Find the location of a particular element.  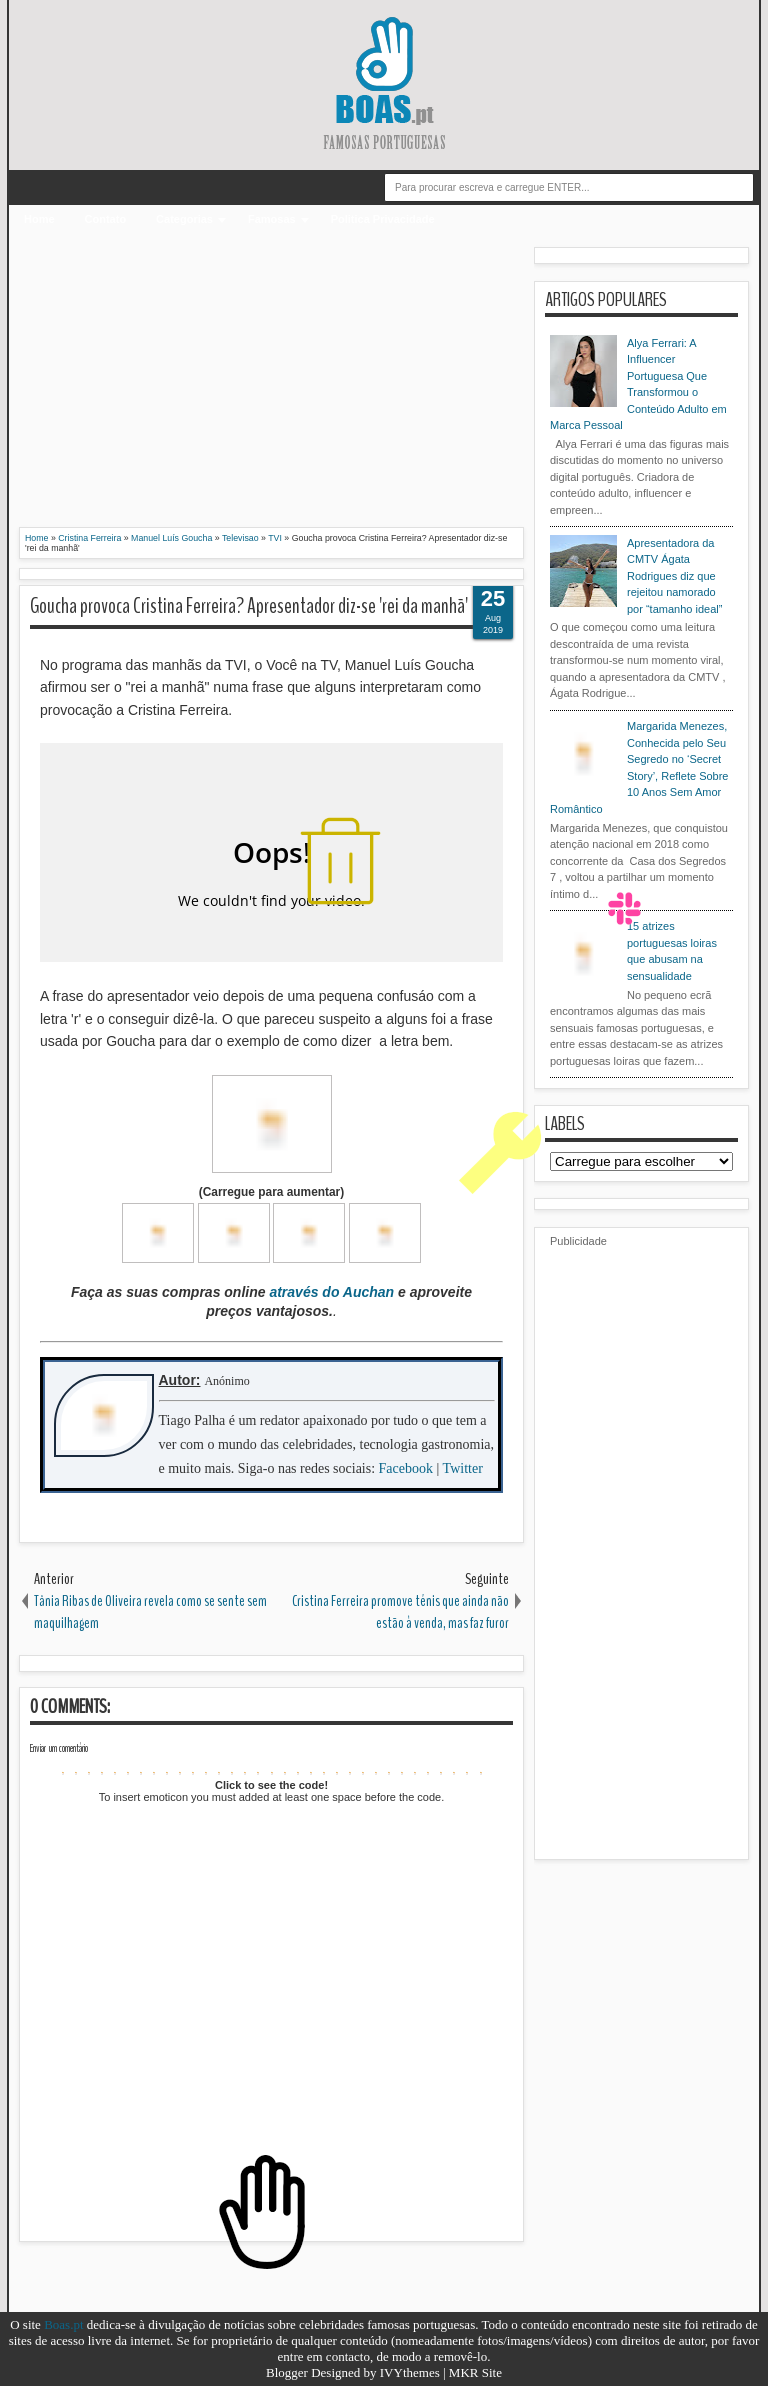

delete this item is located at coordinates (340, 864).